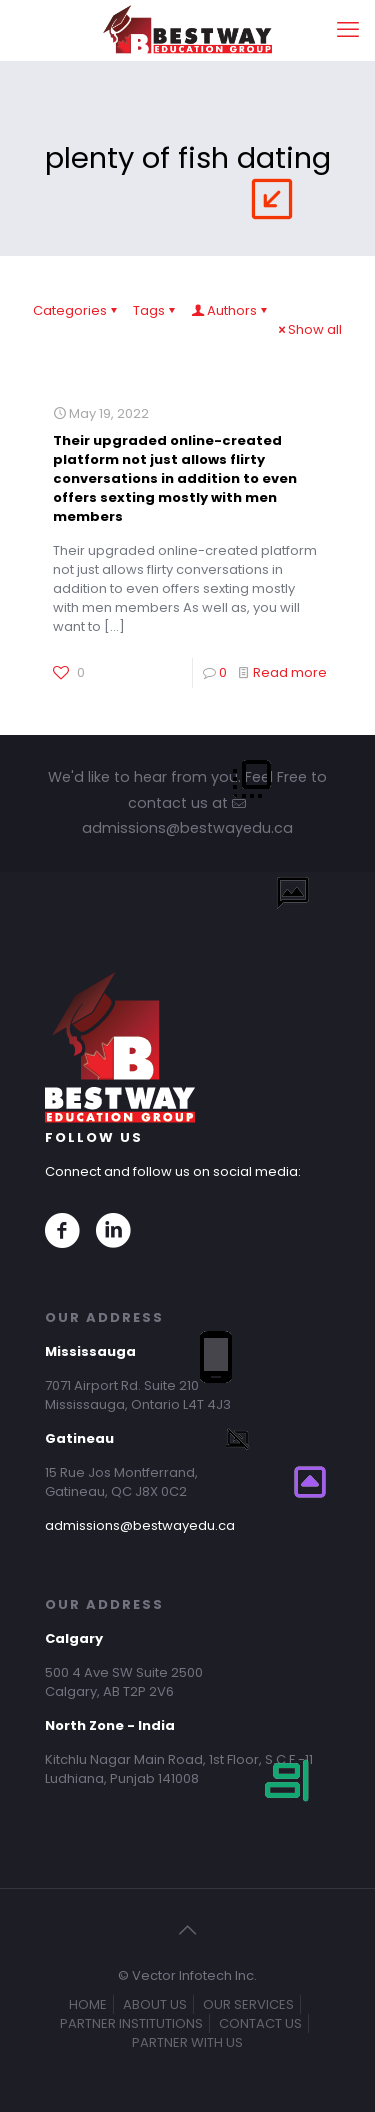 Image resolution: width=375 pixels, height=2112 pixels. Describe the element at coordinates (310, 1482) in the screenshot. I see `expand content upward` at that location.